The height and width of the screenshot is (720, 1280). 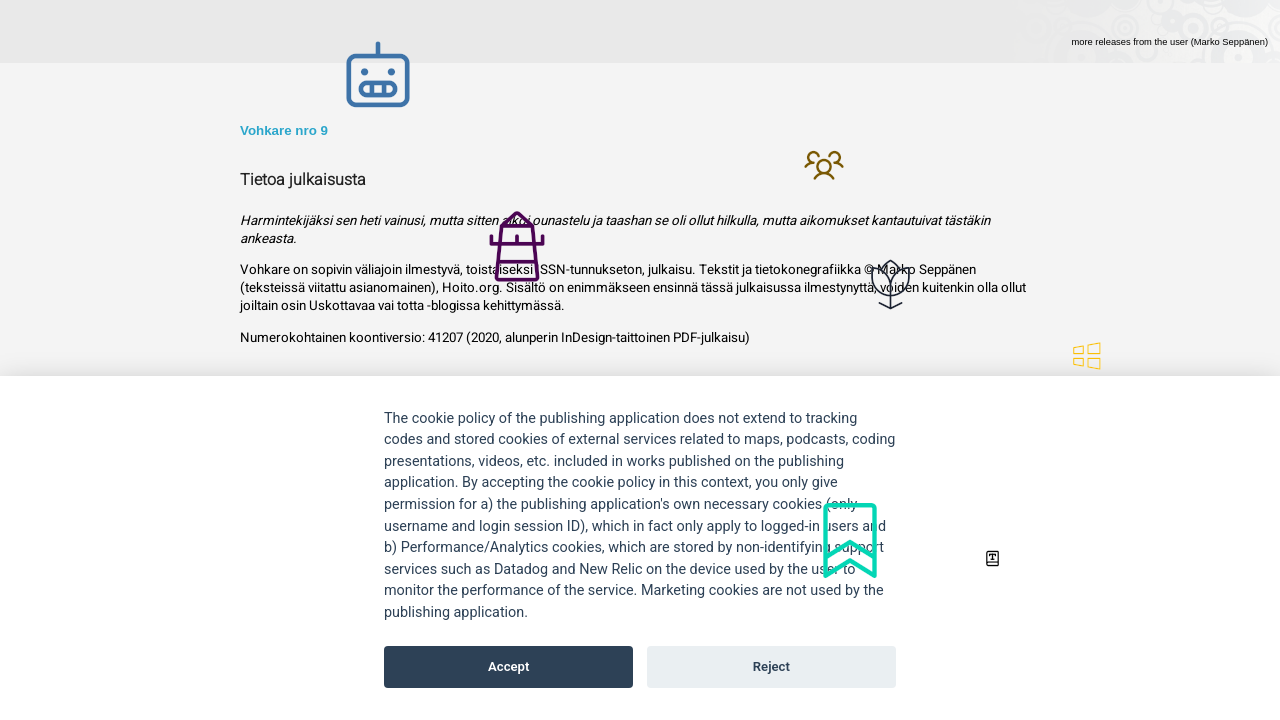 What do you see at coordinates (517, 249) in the screenshot?
I see `access website accessibility or SEO audit tools` at bounding box center [517, 249].